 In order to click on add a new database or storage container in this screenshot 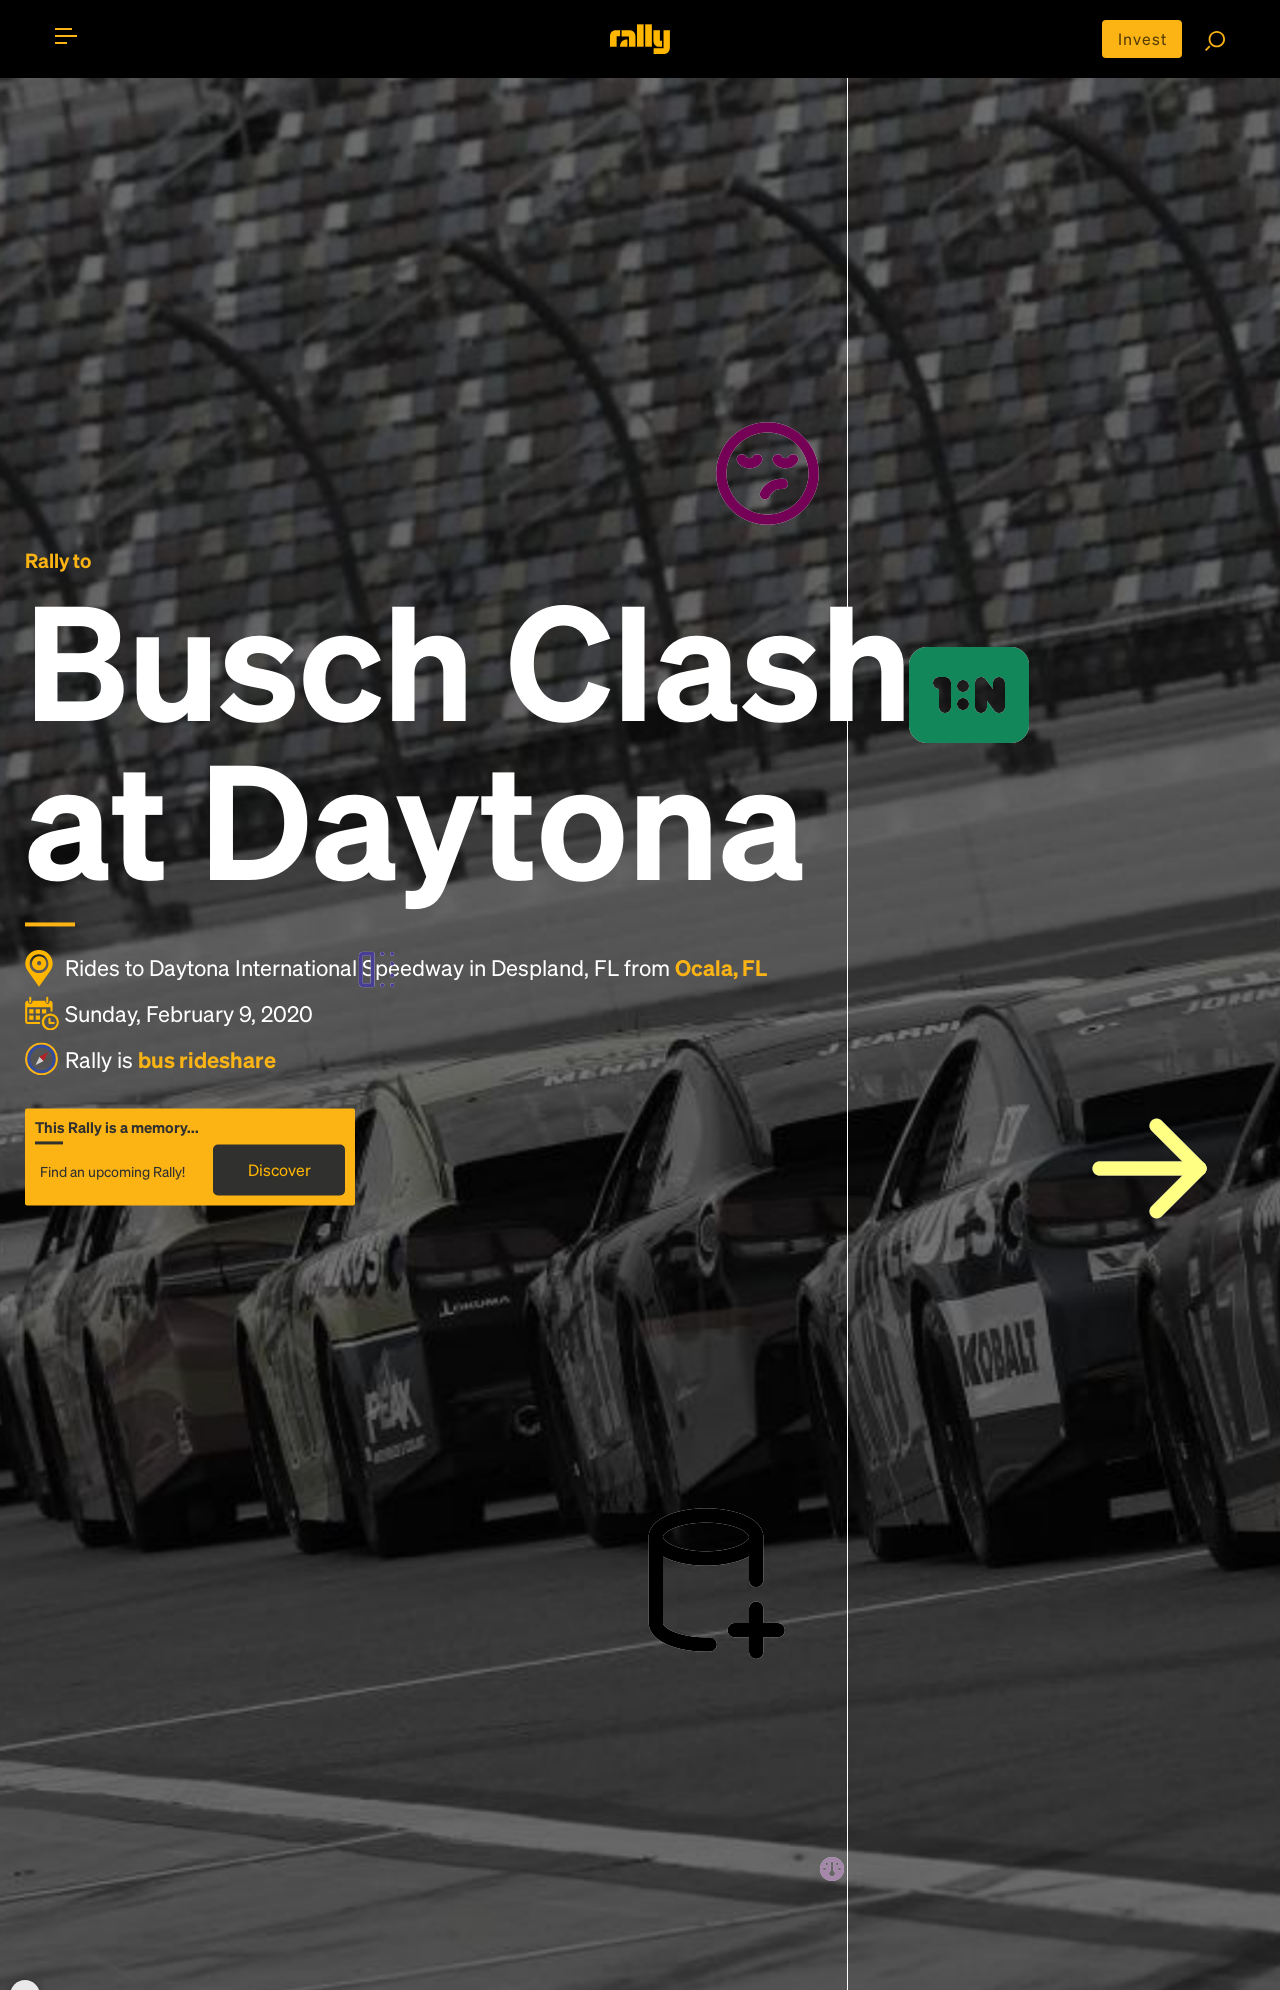, I will do `click(706, 1580)`.